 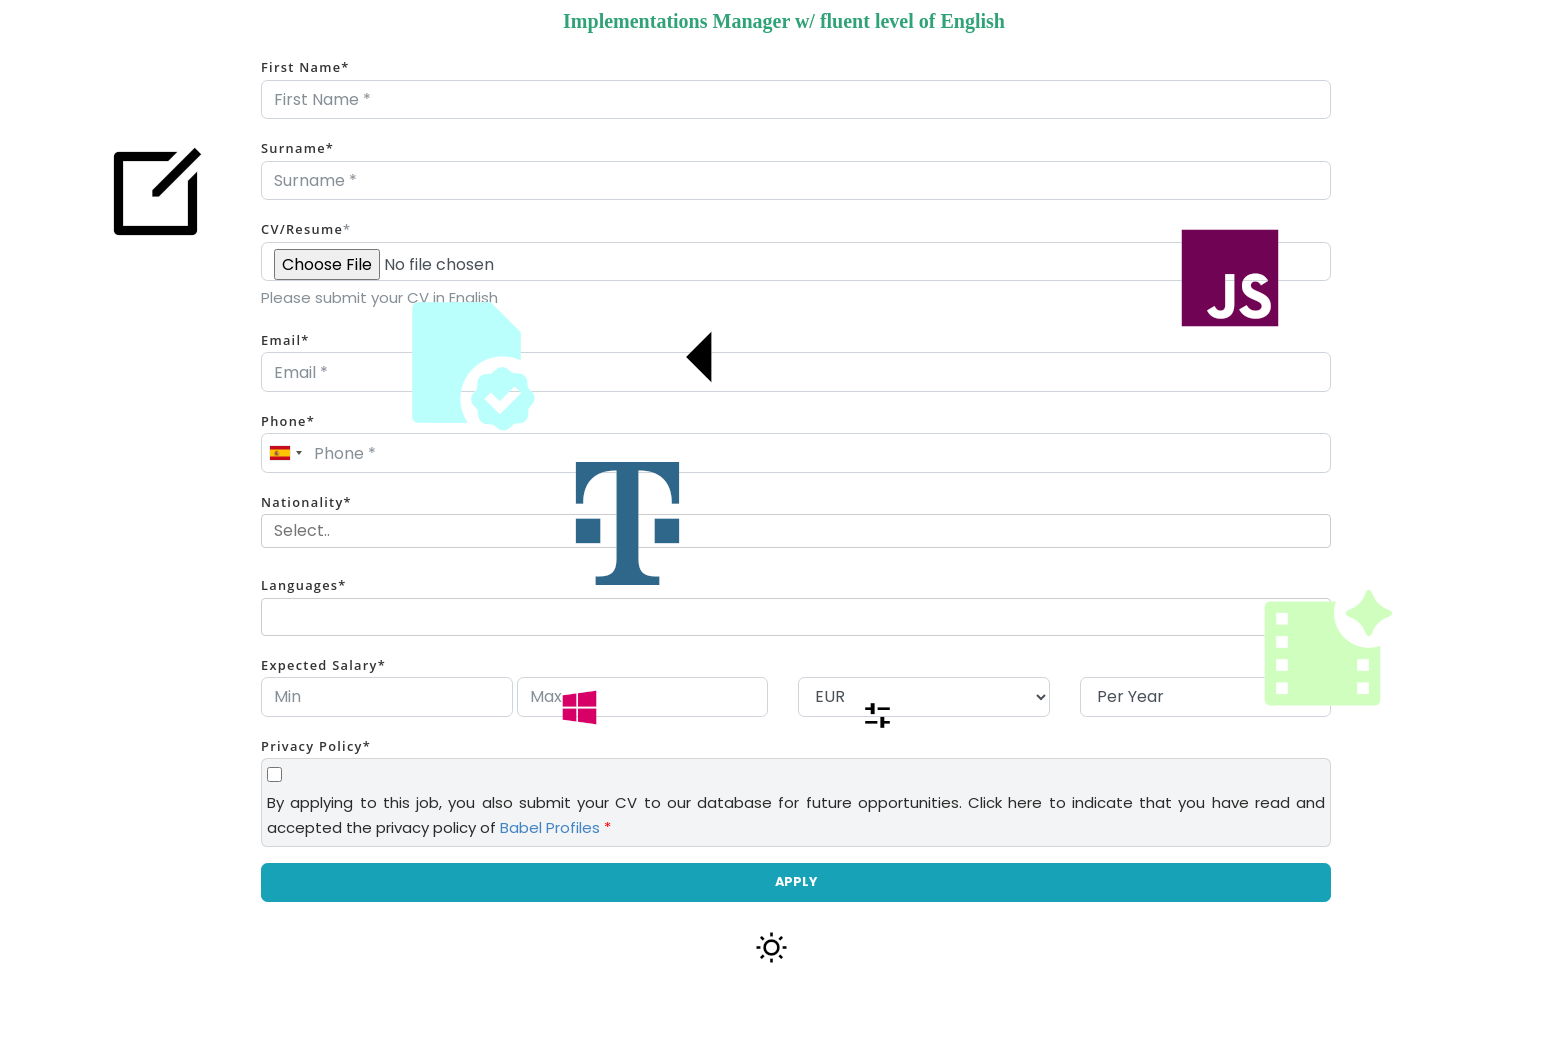 What do you see at coordinates (703, 357) in the screenshot?
I see `go back to the previous screen` at bounding box center [703, 357].